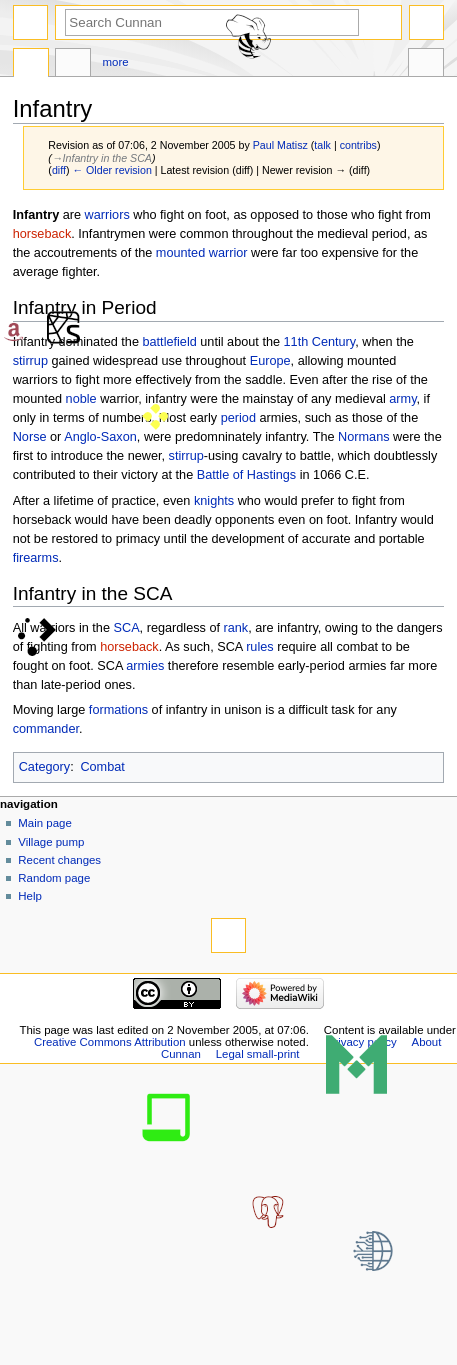 The image size is (457, 1365). What do you see at coordinates (268, 1212) in the screenshot?
I see `PostgreSQL database logo` at bounding box center [268, 1212].